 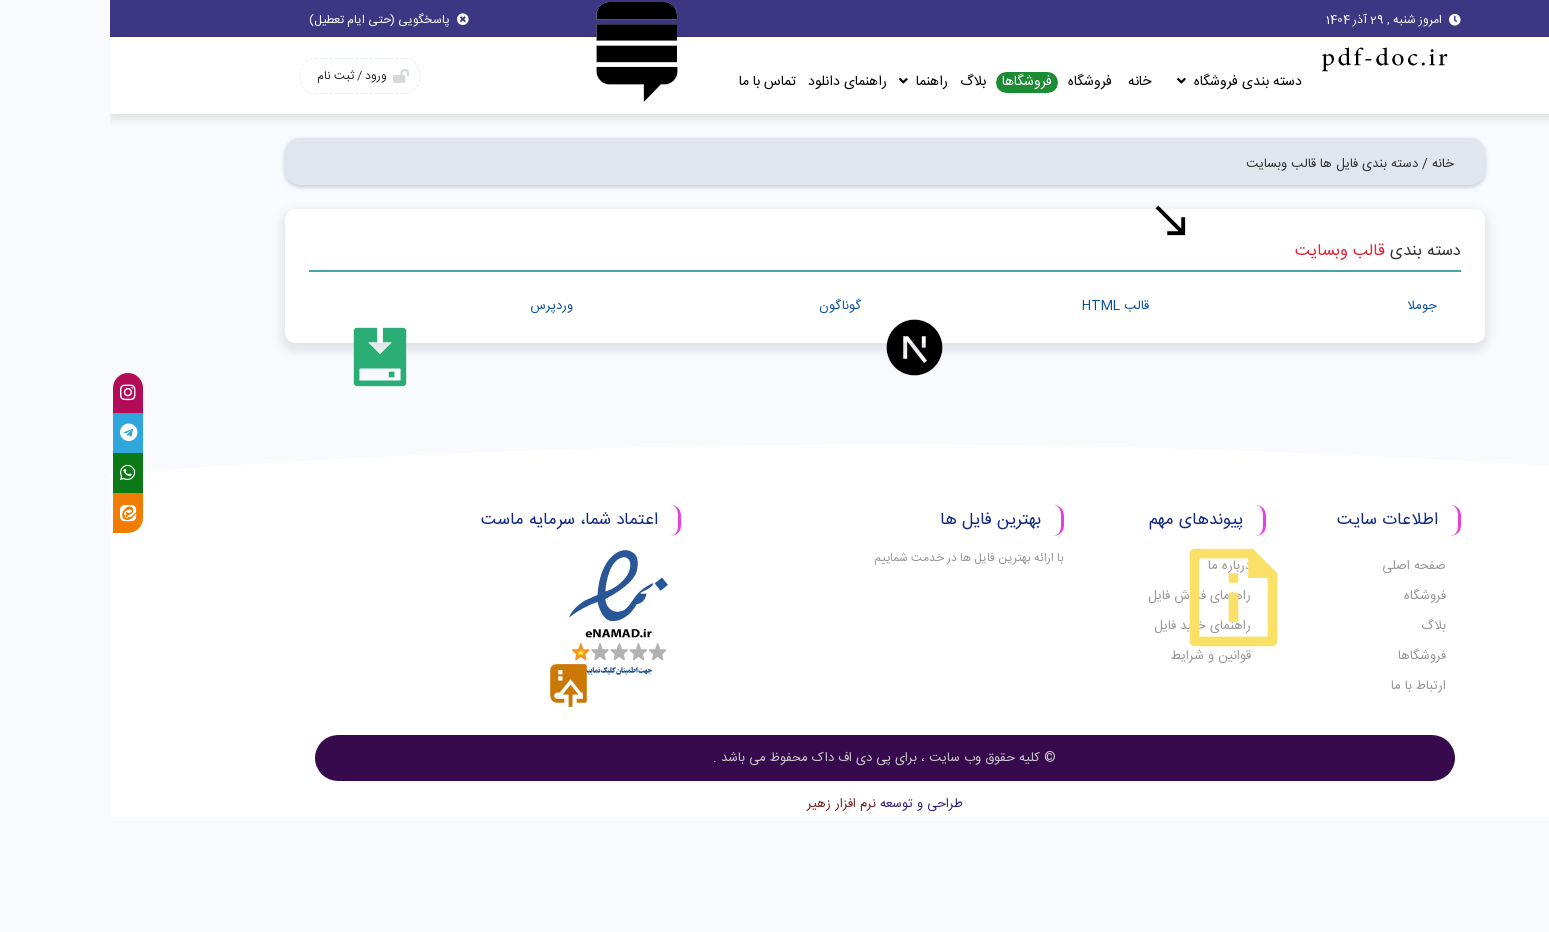 I want to click on view file details or properties, so click(x=1233, y=597).